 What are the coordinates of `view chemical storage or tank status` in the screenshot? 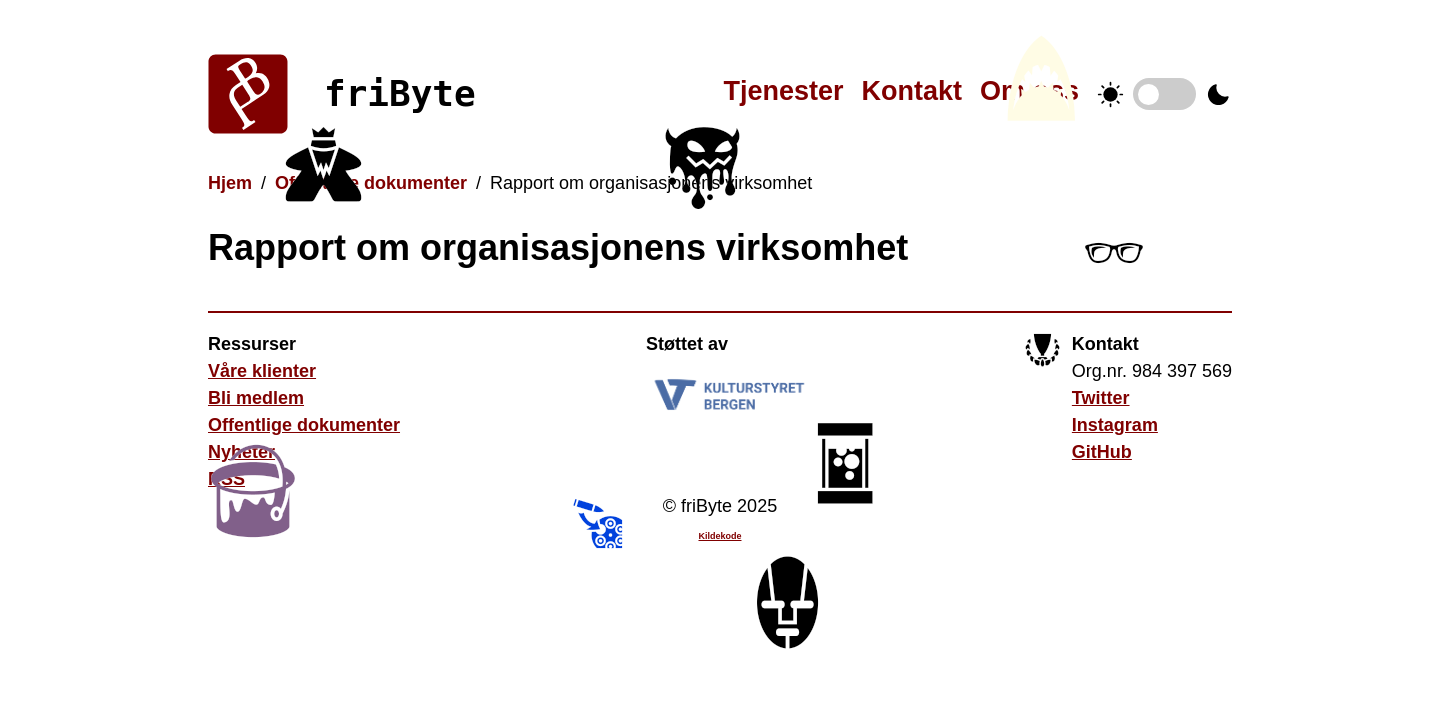 It's located at (844, 463).